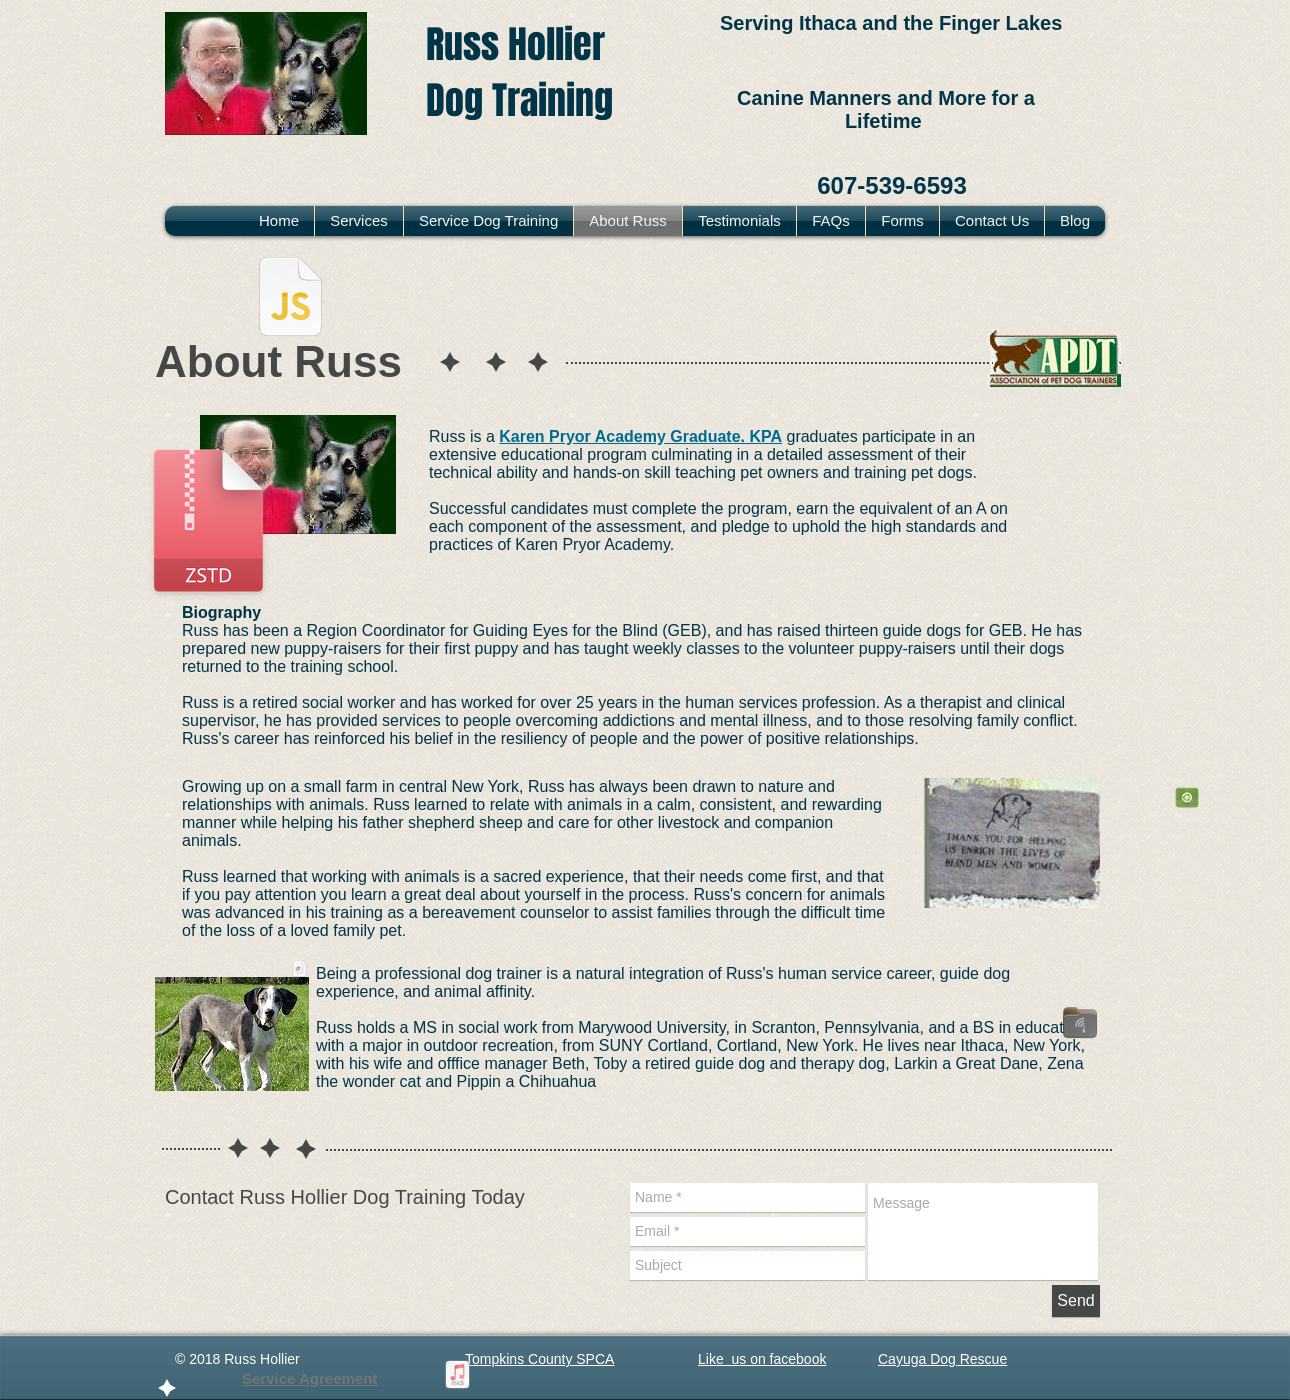  What do you see at coordinates (290, 296) in the screenshot?
I see `a javascript source file` at bounding box center [290, 296].